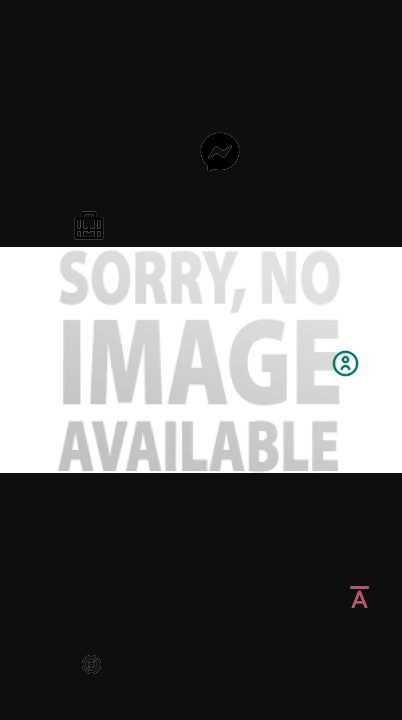 The height and width of the screenshot is (720, 402). I want to click on open facebook messenger, so click(220, 152).